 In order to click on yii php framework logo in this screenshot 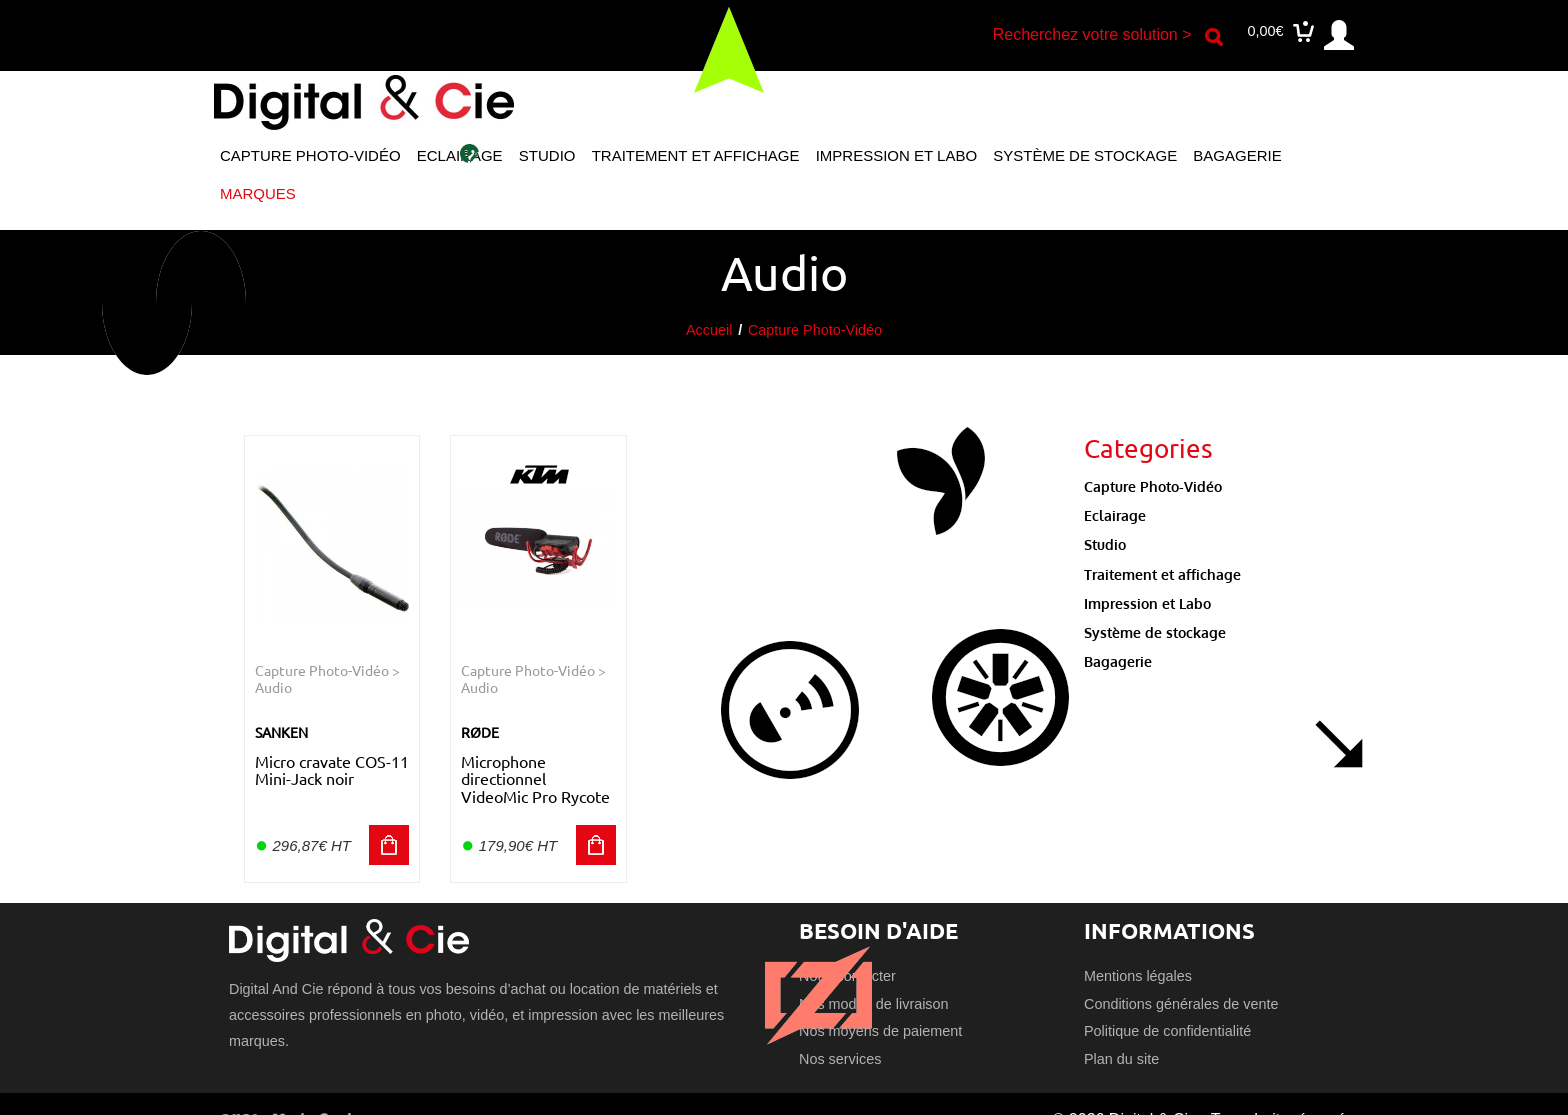, I will do `click(941, 481)`.